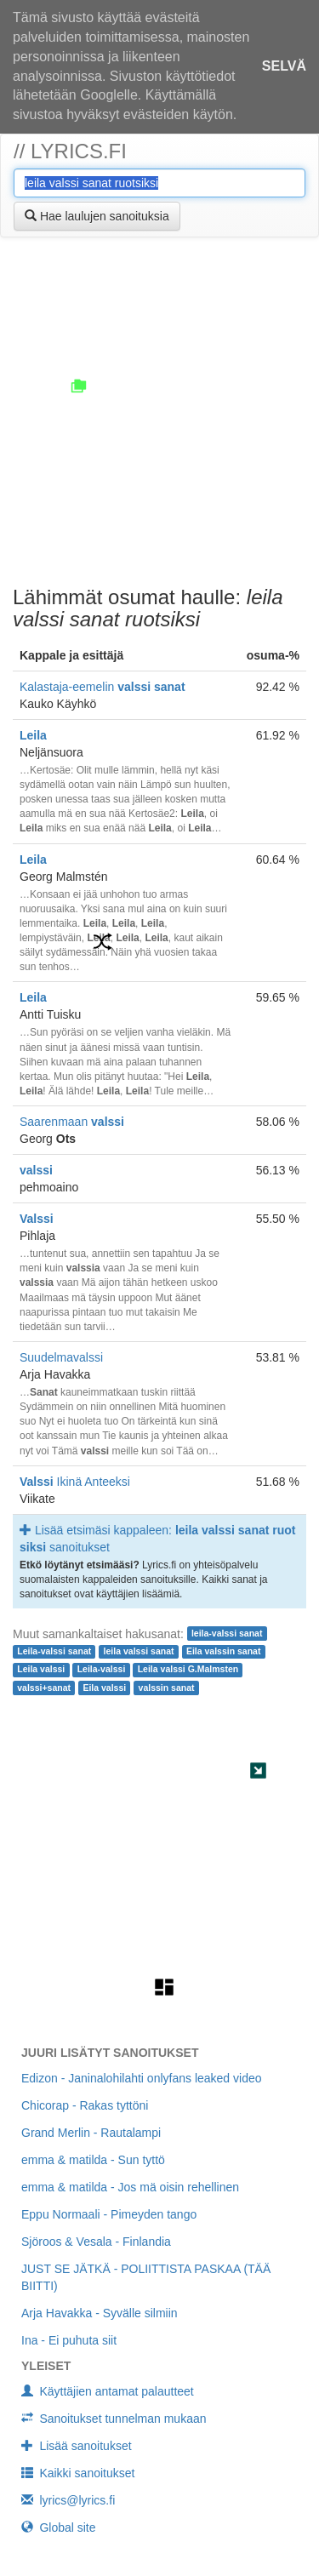 The image size is (319, 2576). What do you see at coordinates (102, 941) in the screenshot?
I see `shuffle playback order` at bounding box center [102, 941].